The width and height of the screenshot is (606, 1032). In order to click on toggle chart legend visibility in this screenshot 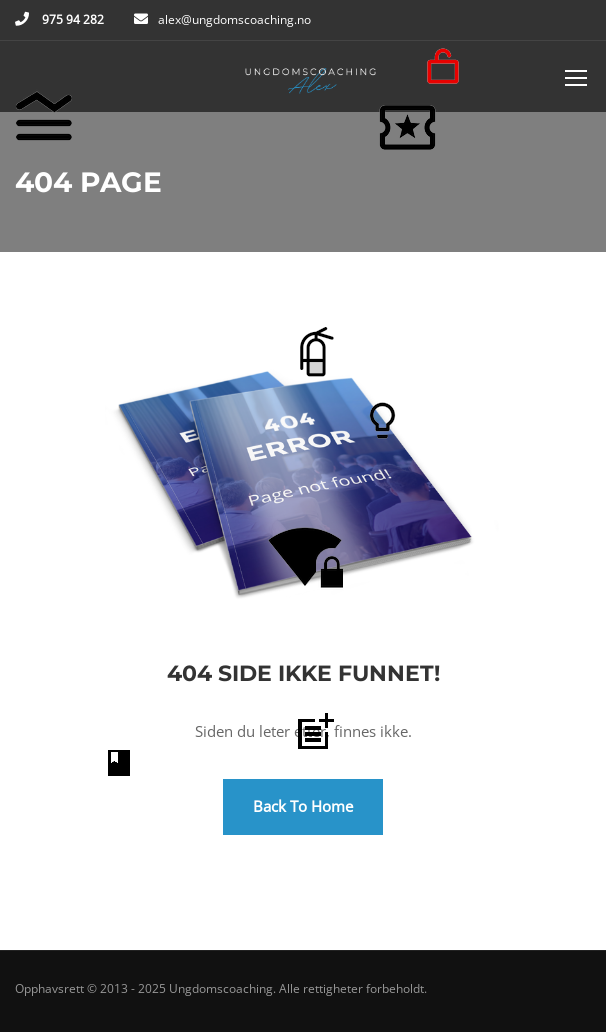, I will do `click(44, 116)`.